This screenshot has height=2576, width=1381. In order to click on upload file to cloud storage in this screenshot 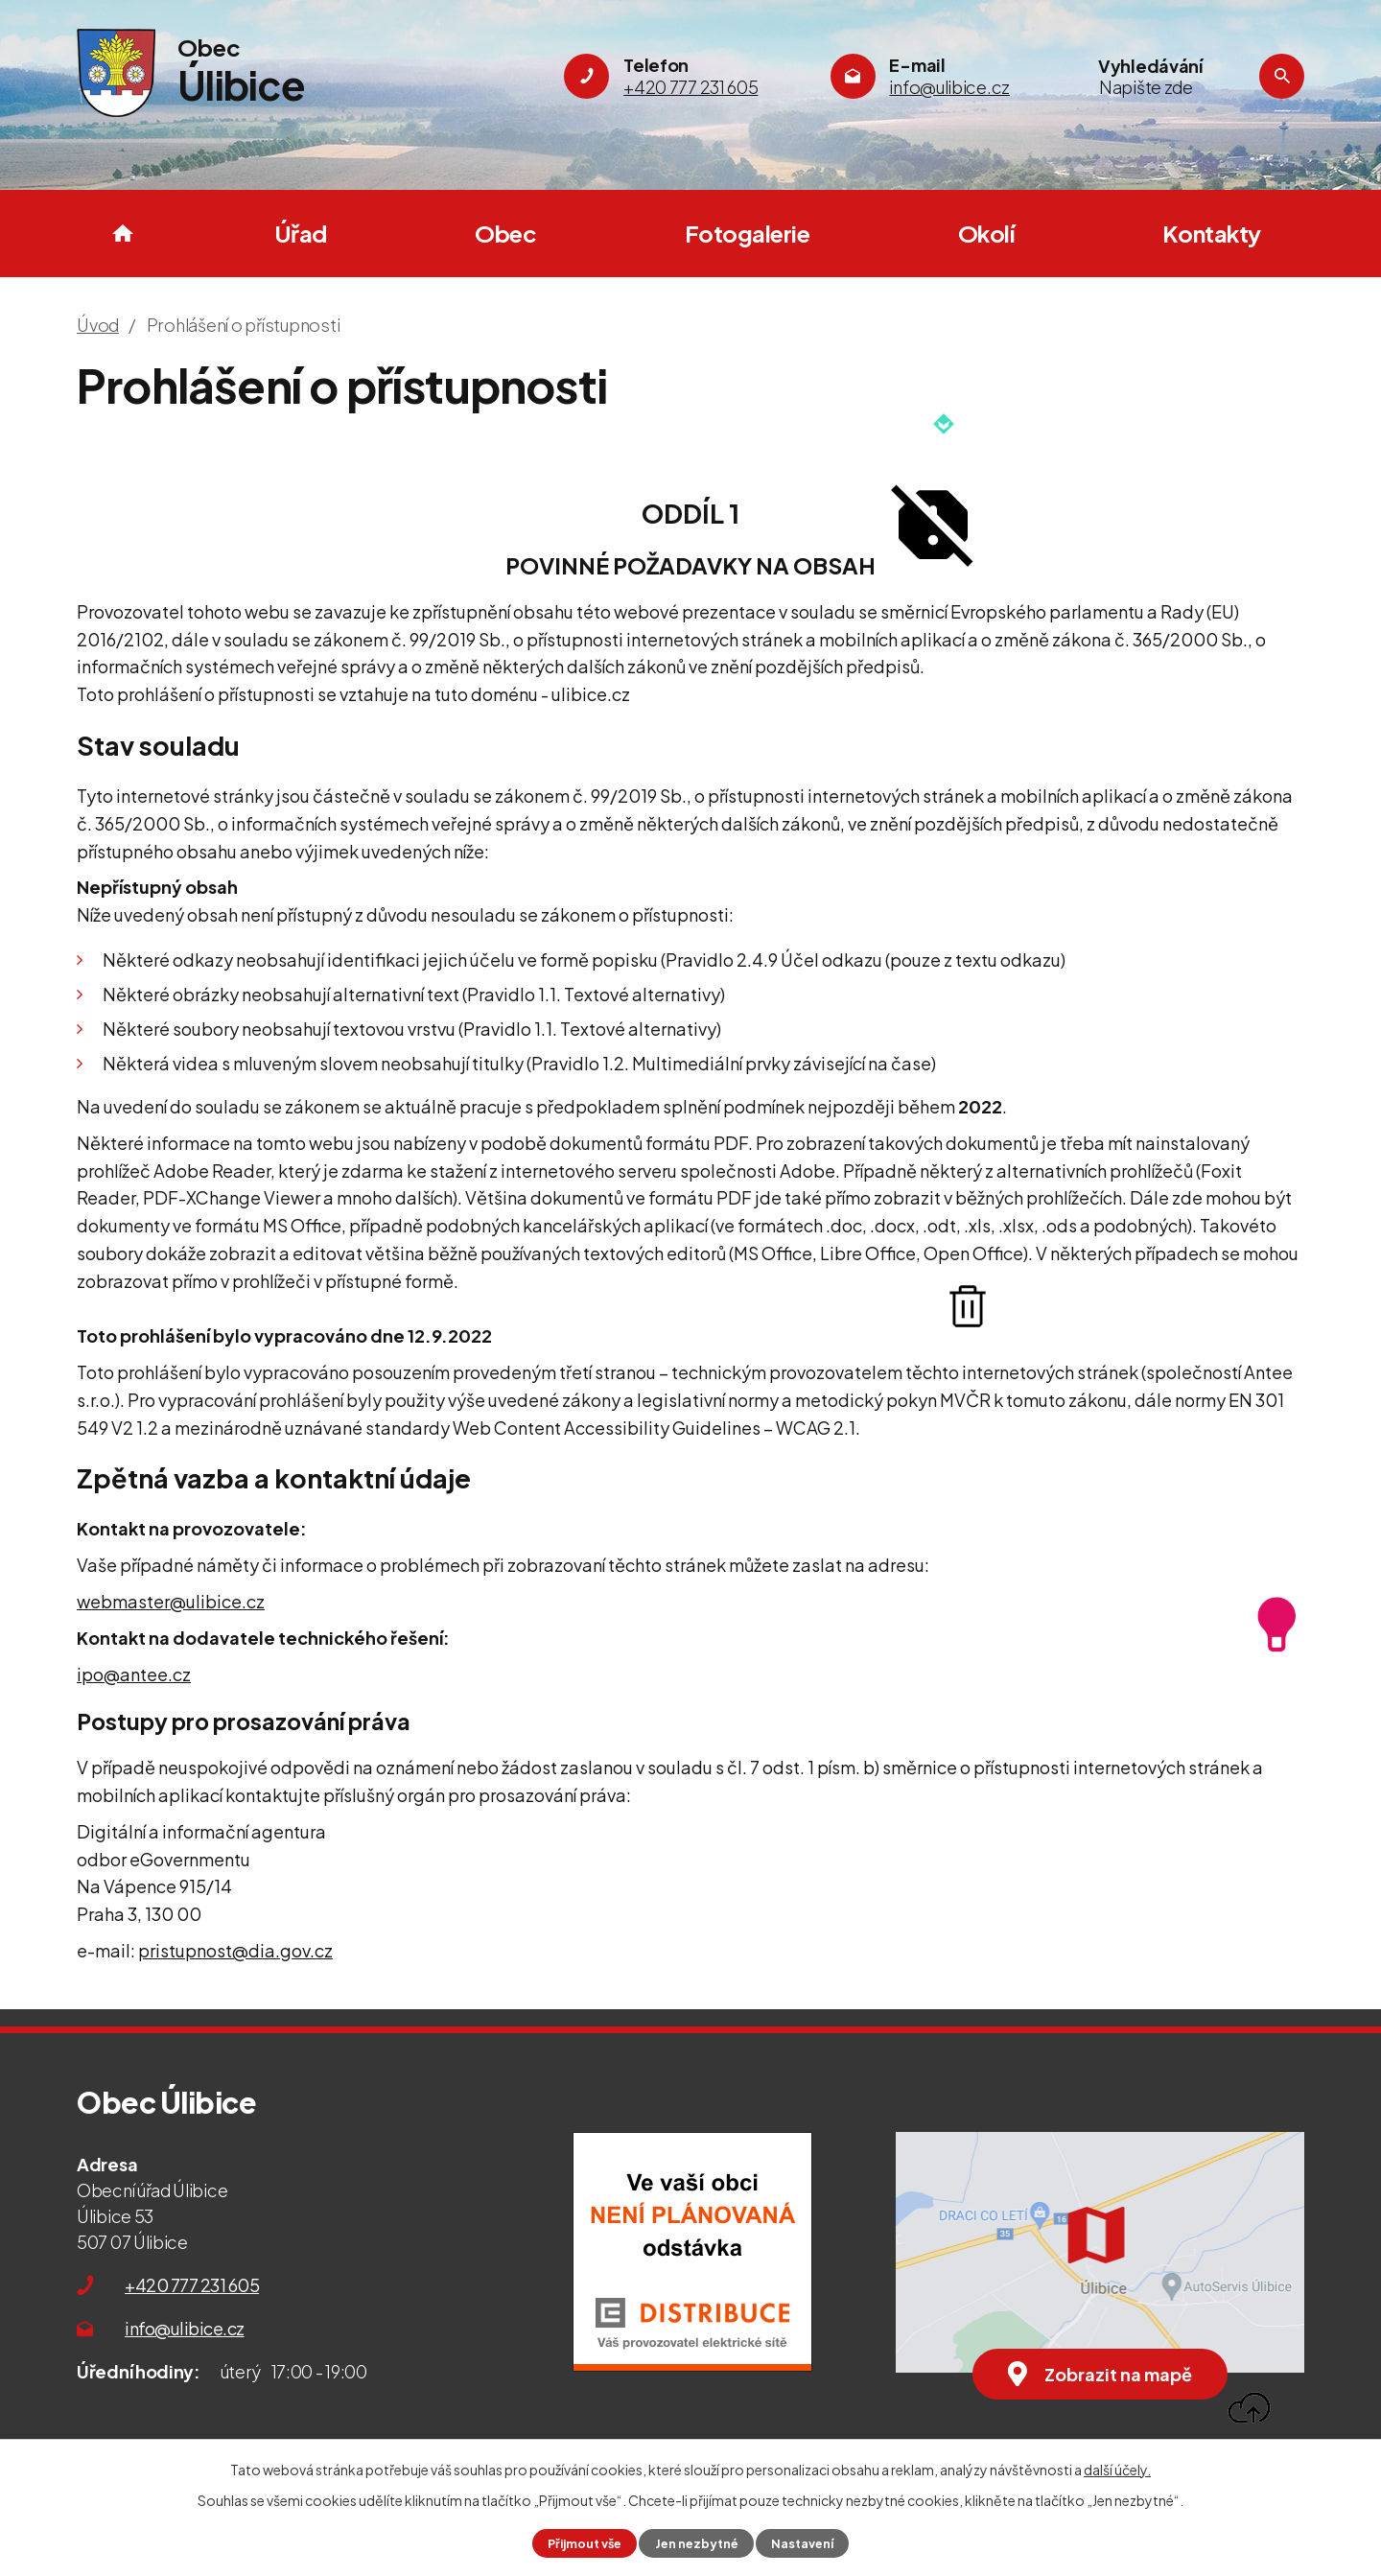, I will do `click(1249, 2407)`.